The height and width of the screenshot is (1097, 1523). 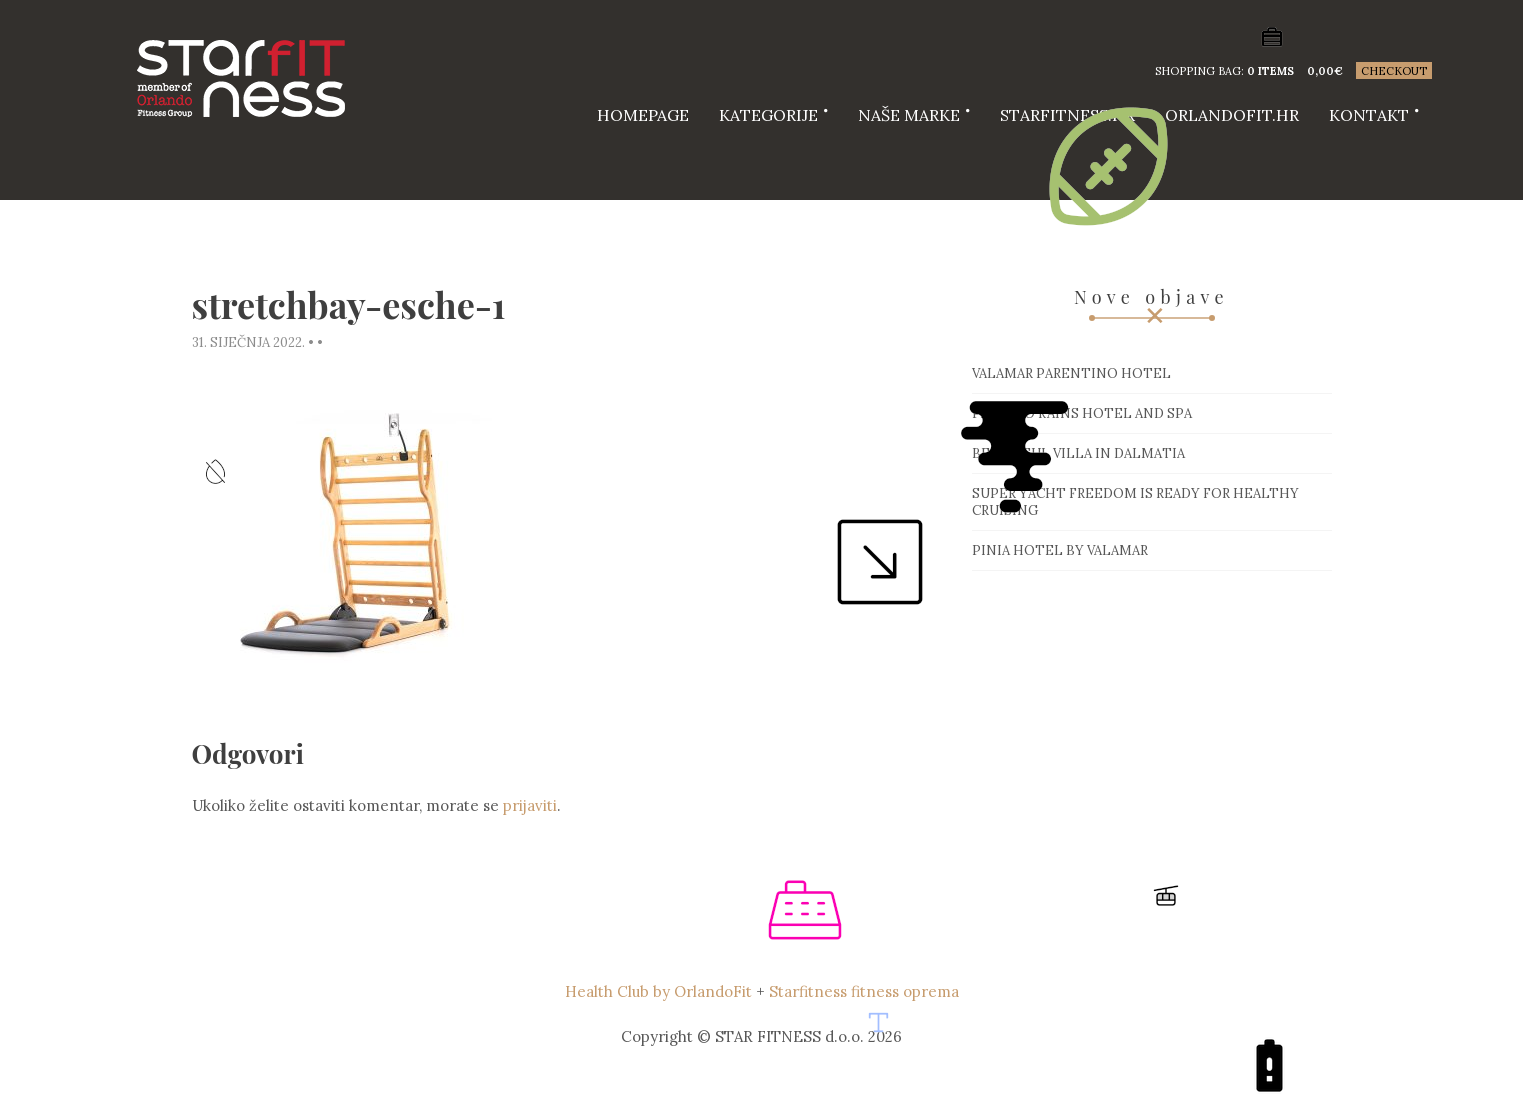 I want to click on access work or business-related files, so click(x=1272, y=38).